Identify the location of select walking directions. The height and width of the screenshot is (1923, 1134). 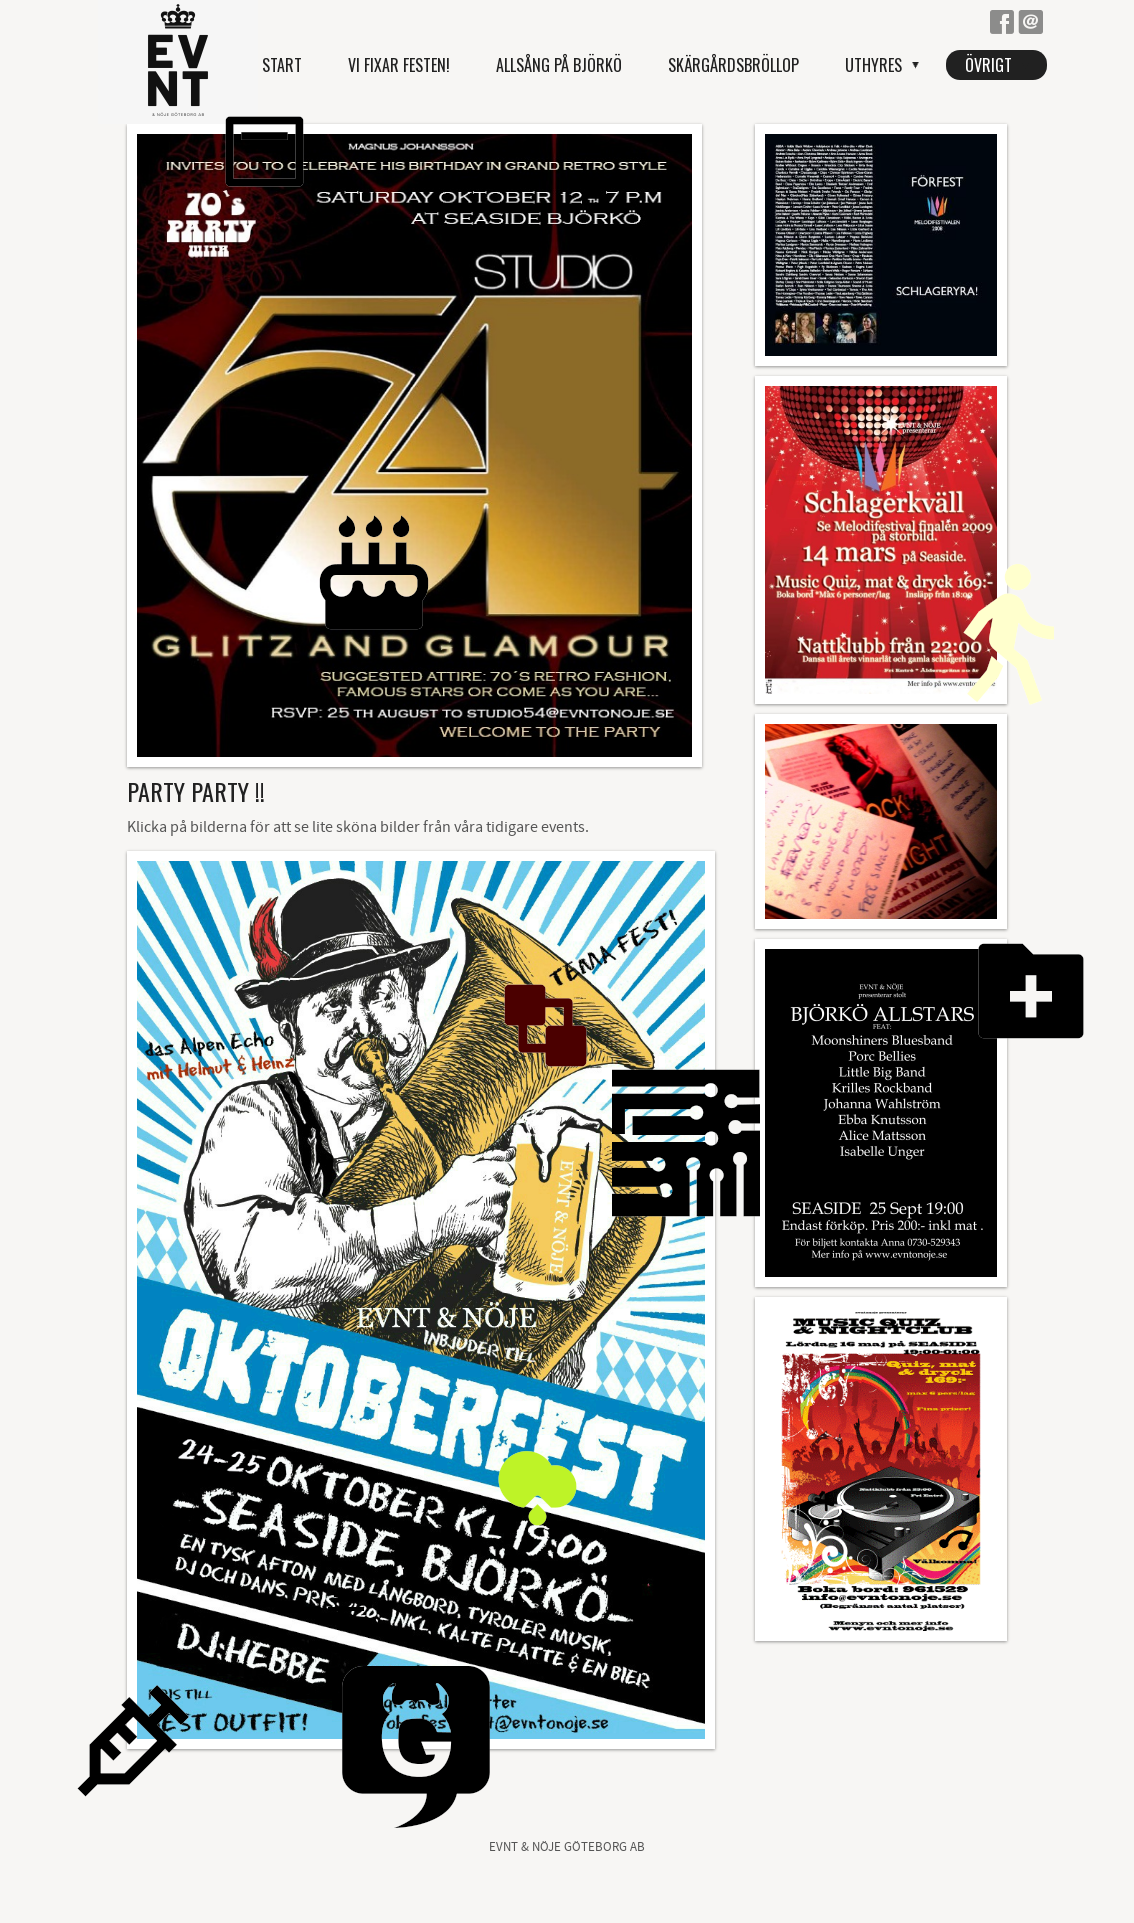
(1008, 633).